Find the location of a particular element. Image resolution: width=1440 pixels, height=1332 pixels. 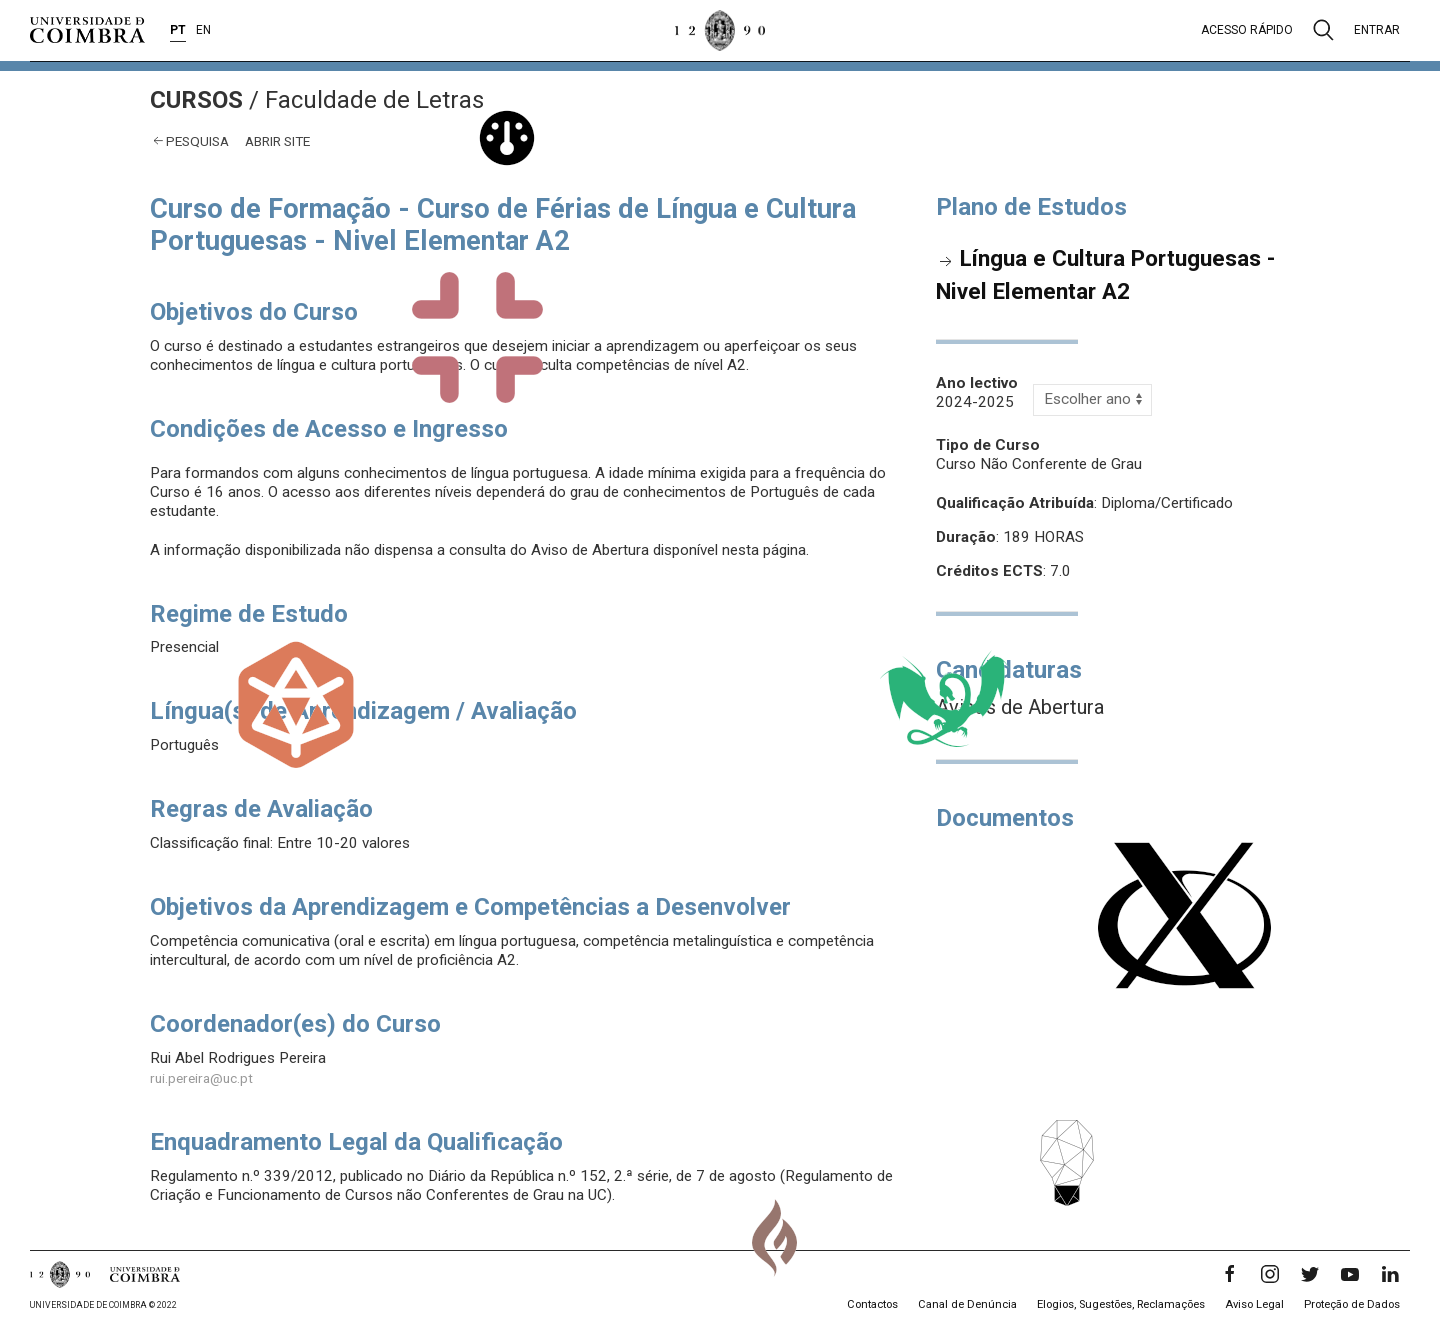

link to X.Org Foundation website is located at coordinates (1184, 915).